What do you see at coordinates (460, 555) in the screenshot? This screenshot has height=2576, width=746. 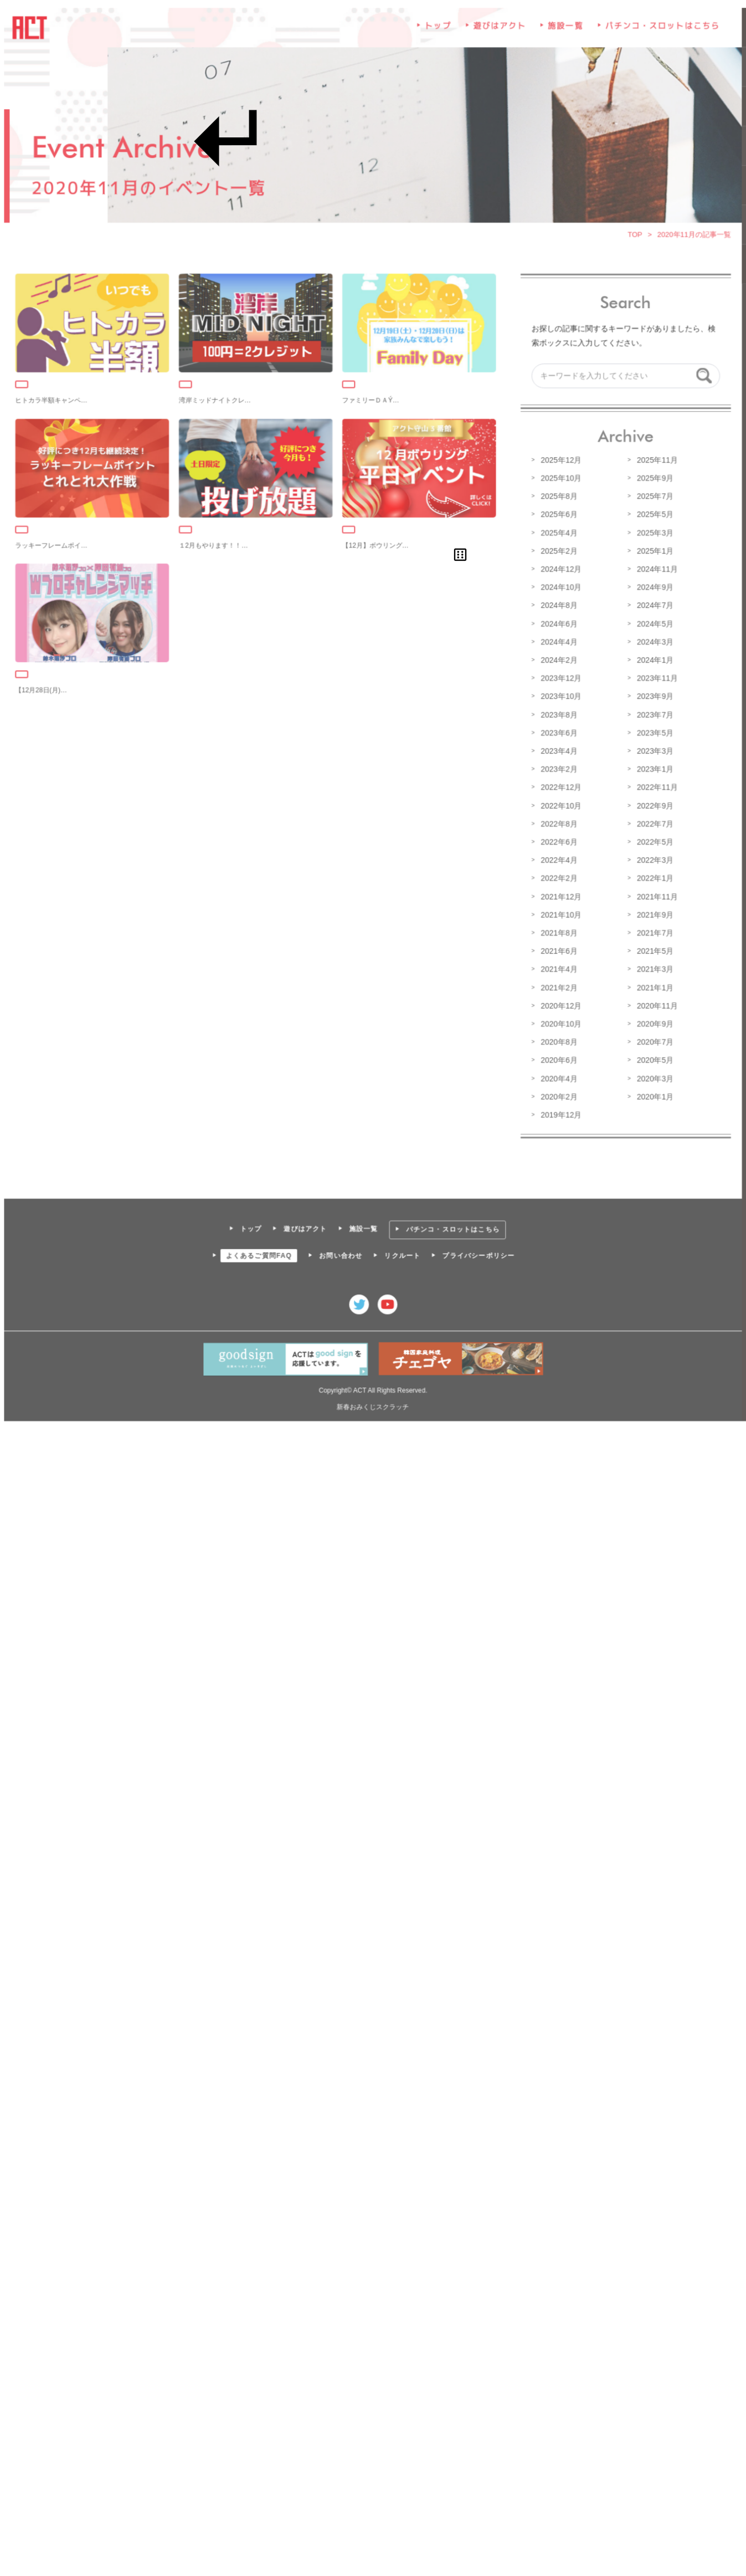 I see `indicates a dice roll result of six` at bounding box center [460, 555].